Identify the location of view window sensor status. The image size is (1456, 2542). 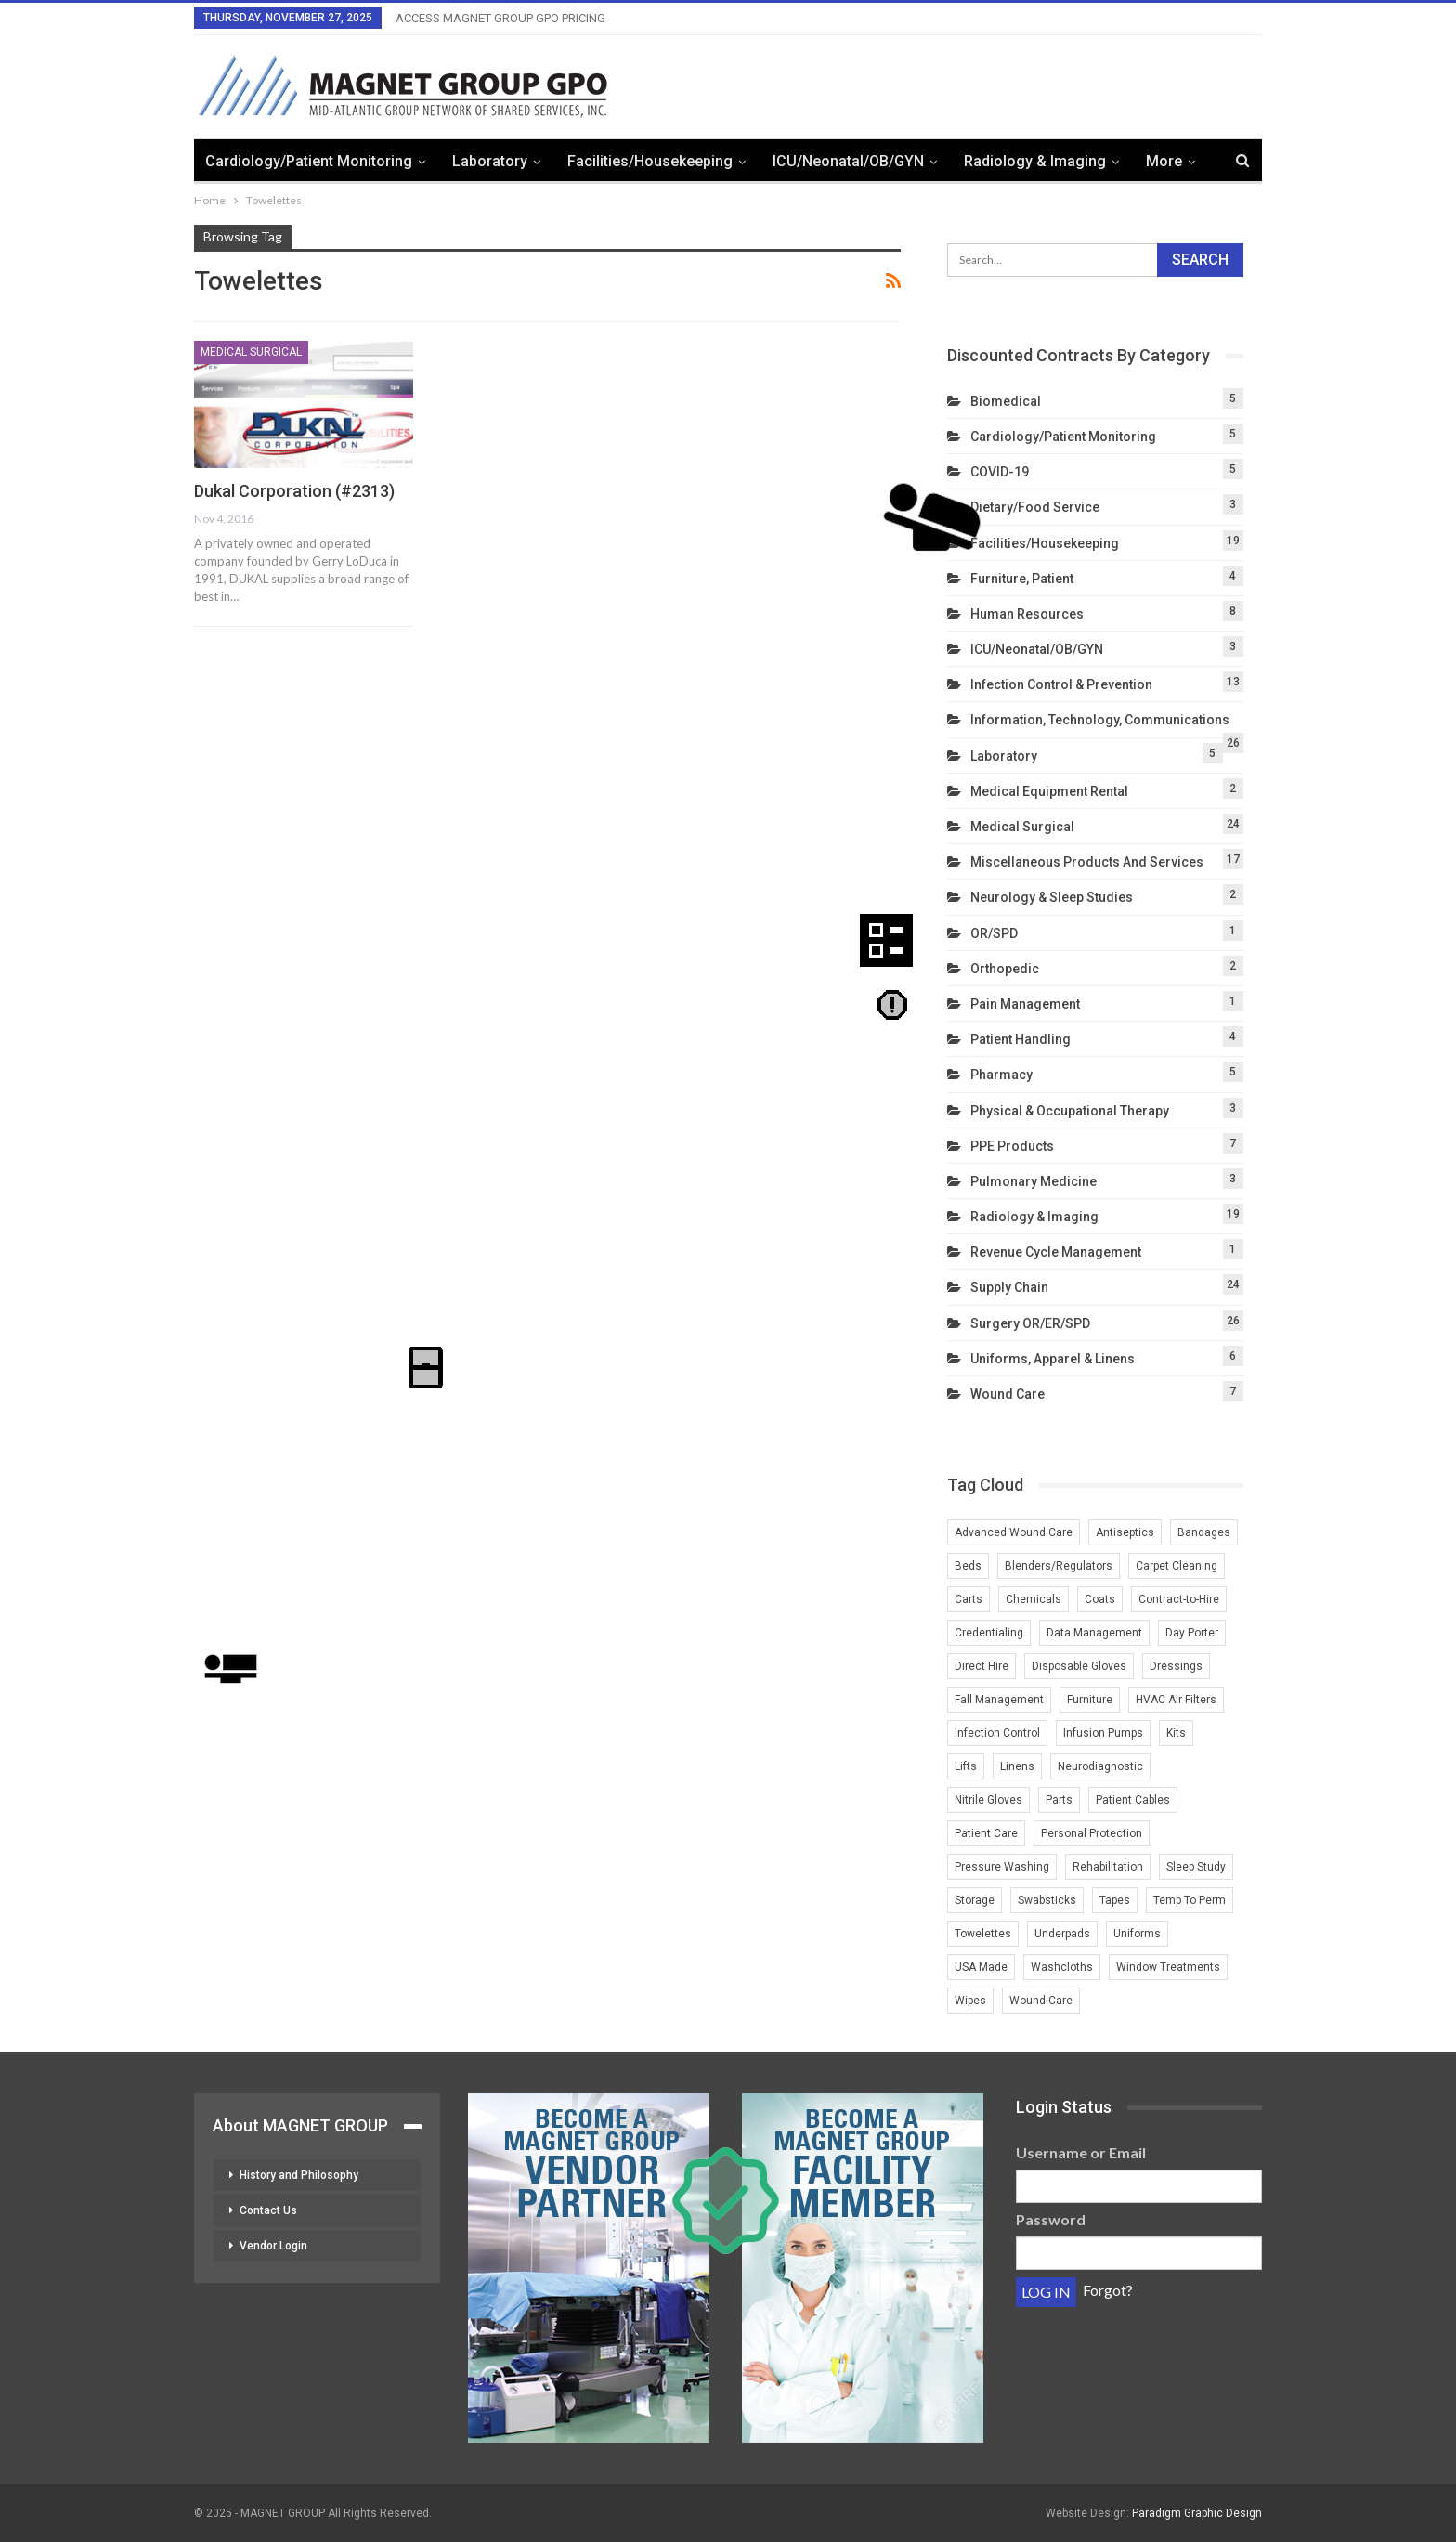
(425, 1367).